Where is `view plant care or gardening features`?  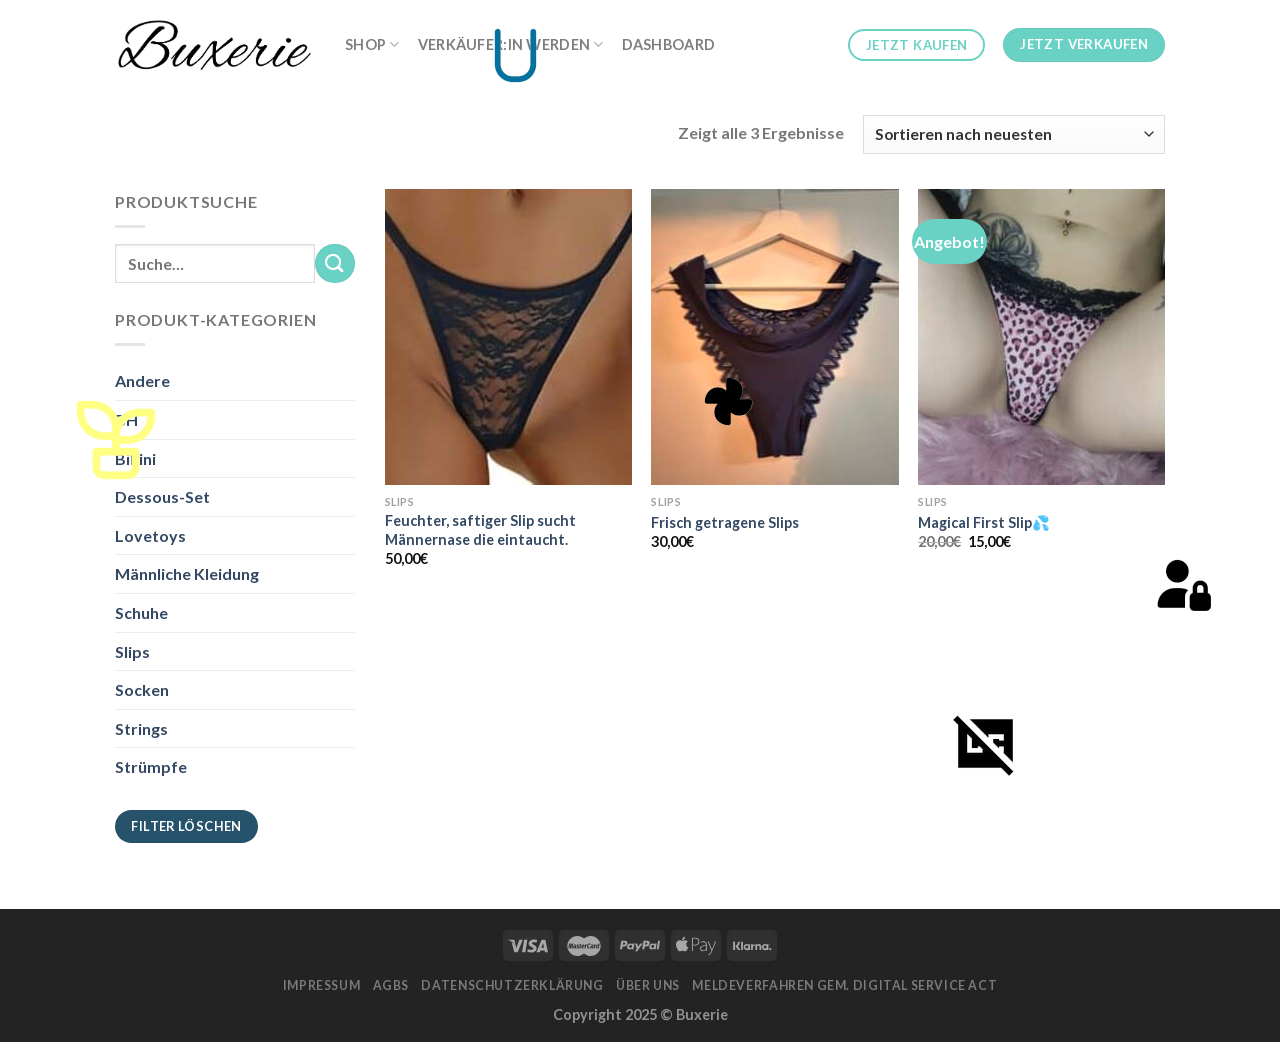
view plant care or gardening features is located at coordinates (116, 440).